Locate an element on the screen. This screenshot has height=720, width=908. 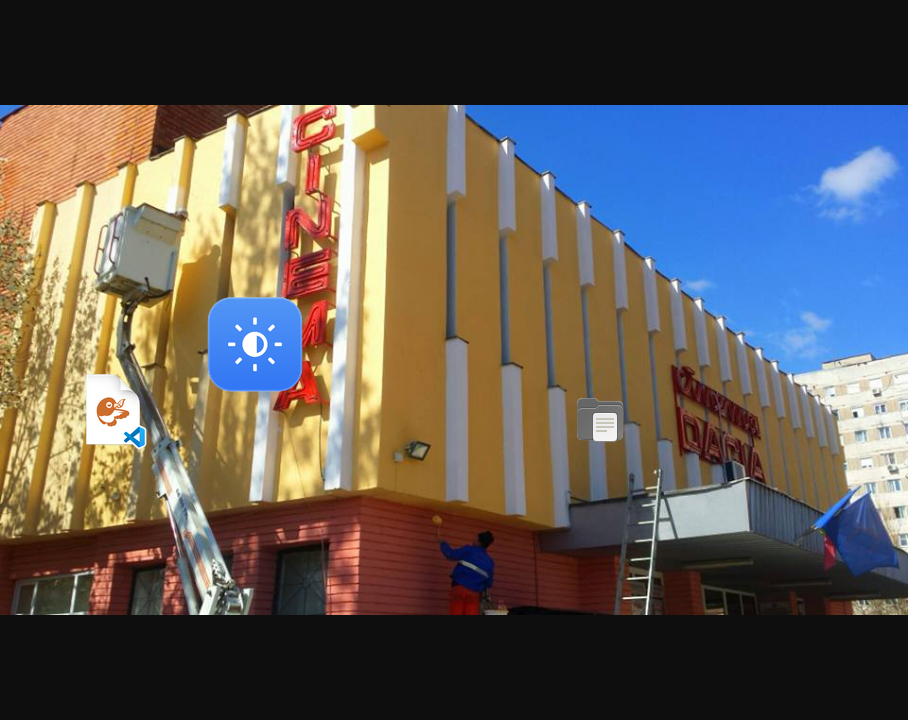
open a file or document is located at coordinates (600, 419).